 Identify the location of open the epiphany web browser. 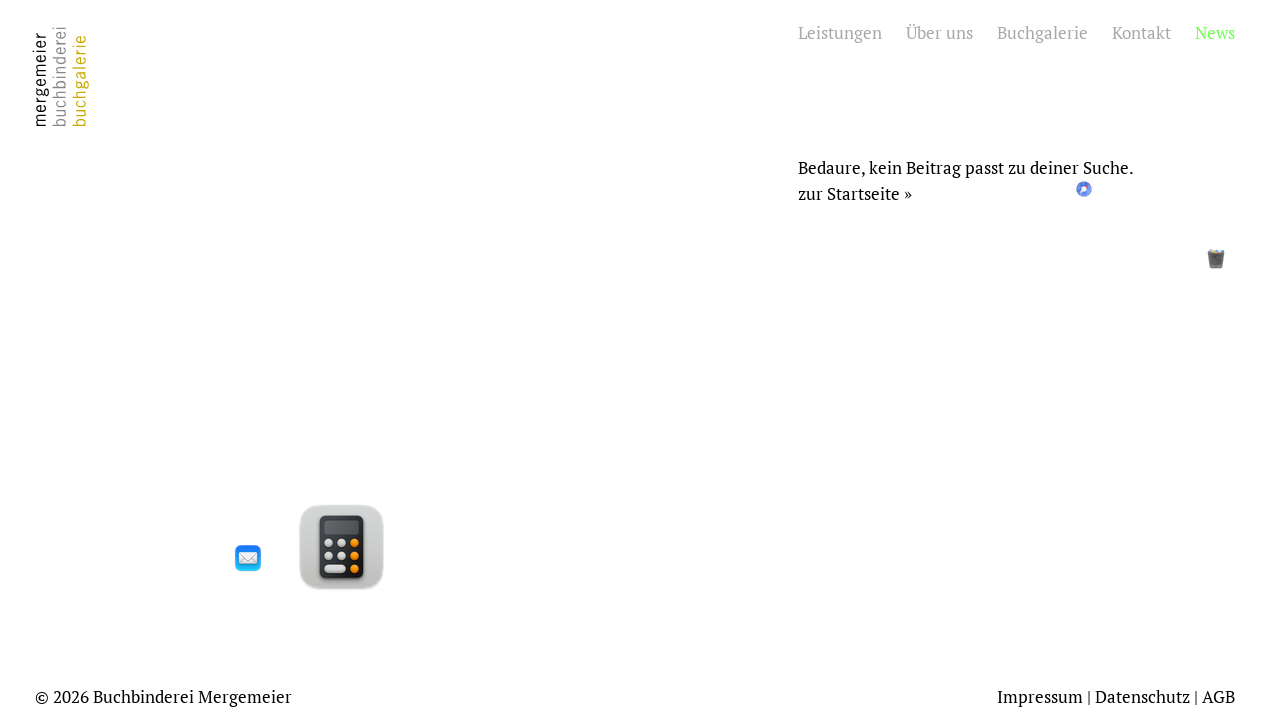
(1084, 189).